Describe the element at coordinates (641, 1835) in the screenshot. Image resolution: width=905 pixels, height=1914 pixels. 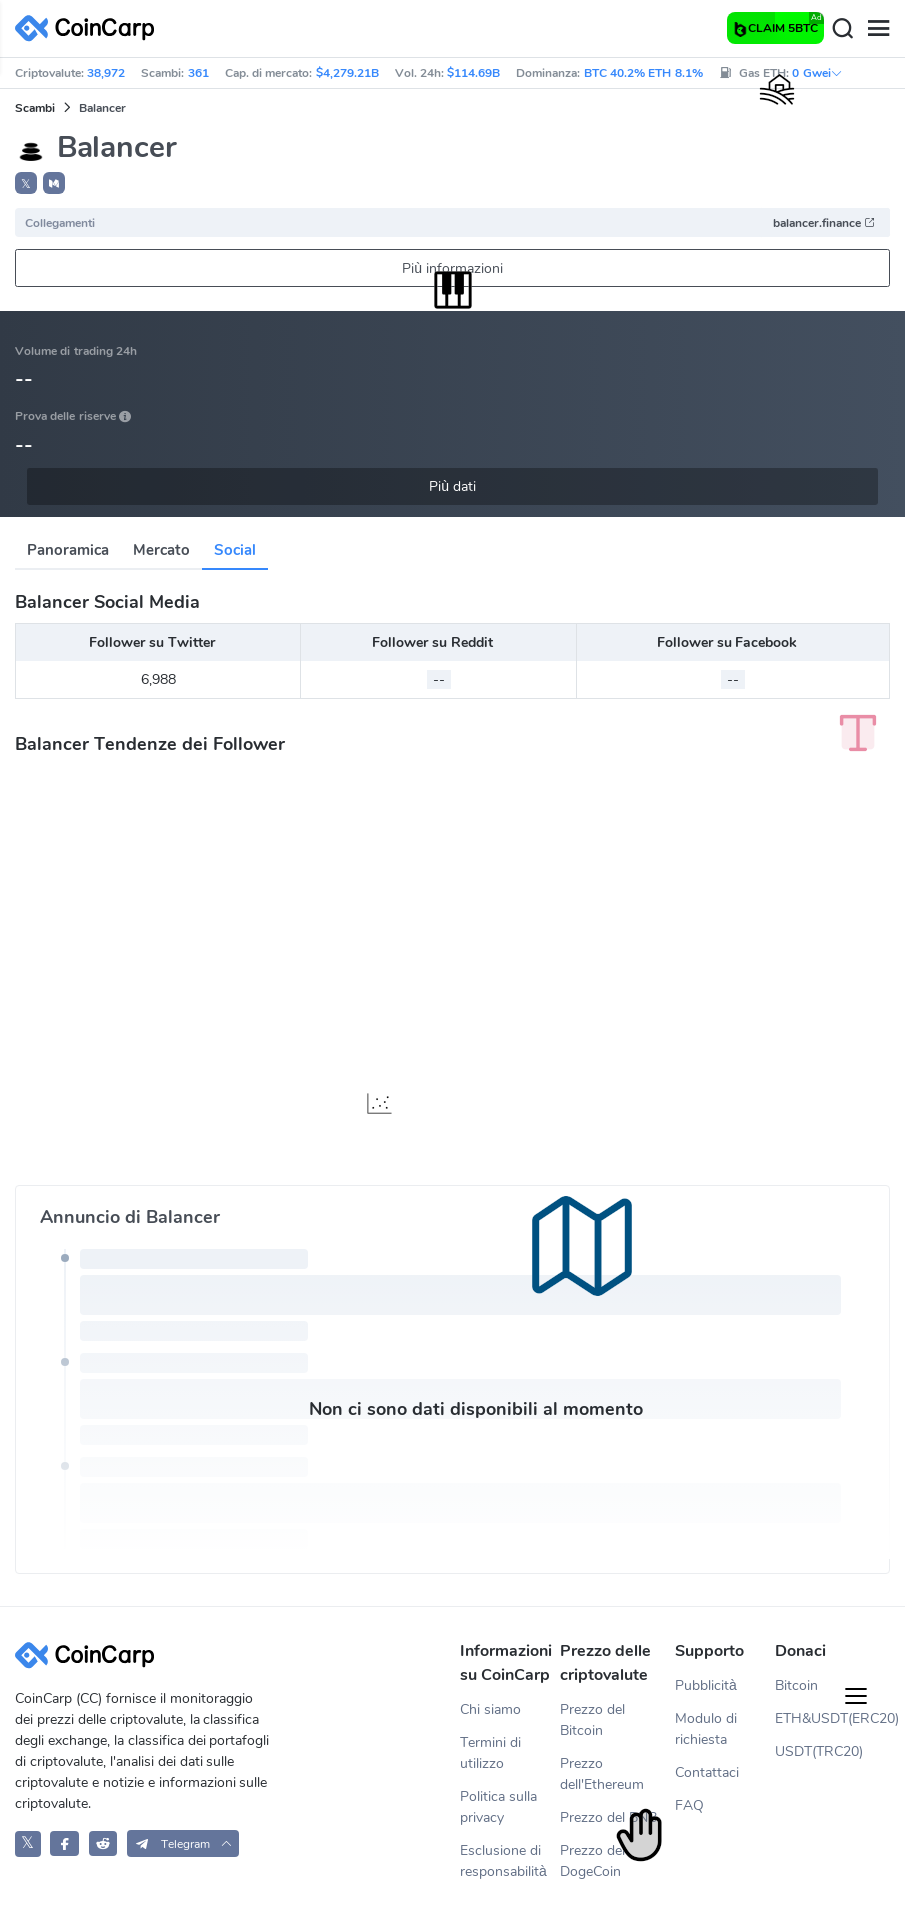
I see `stop or pause an action` at that location.